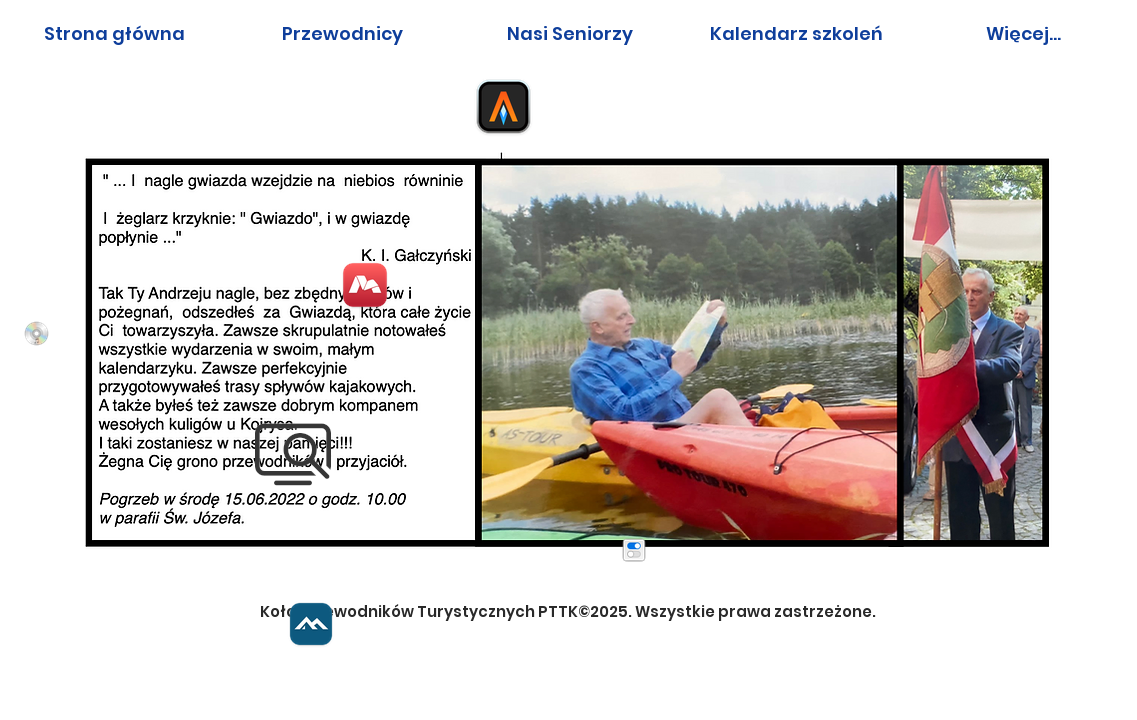 The image size is (1137, 720). I want to click on open gnome tweaks application, so click(634, 550).